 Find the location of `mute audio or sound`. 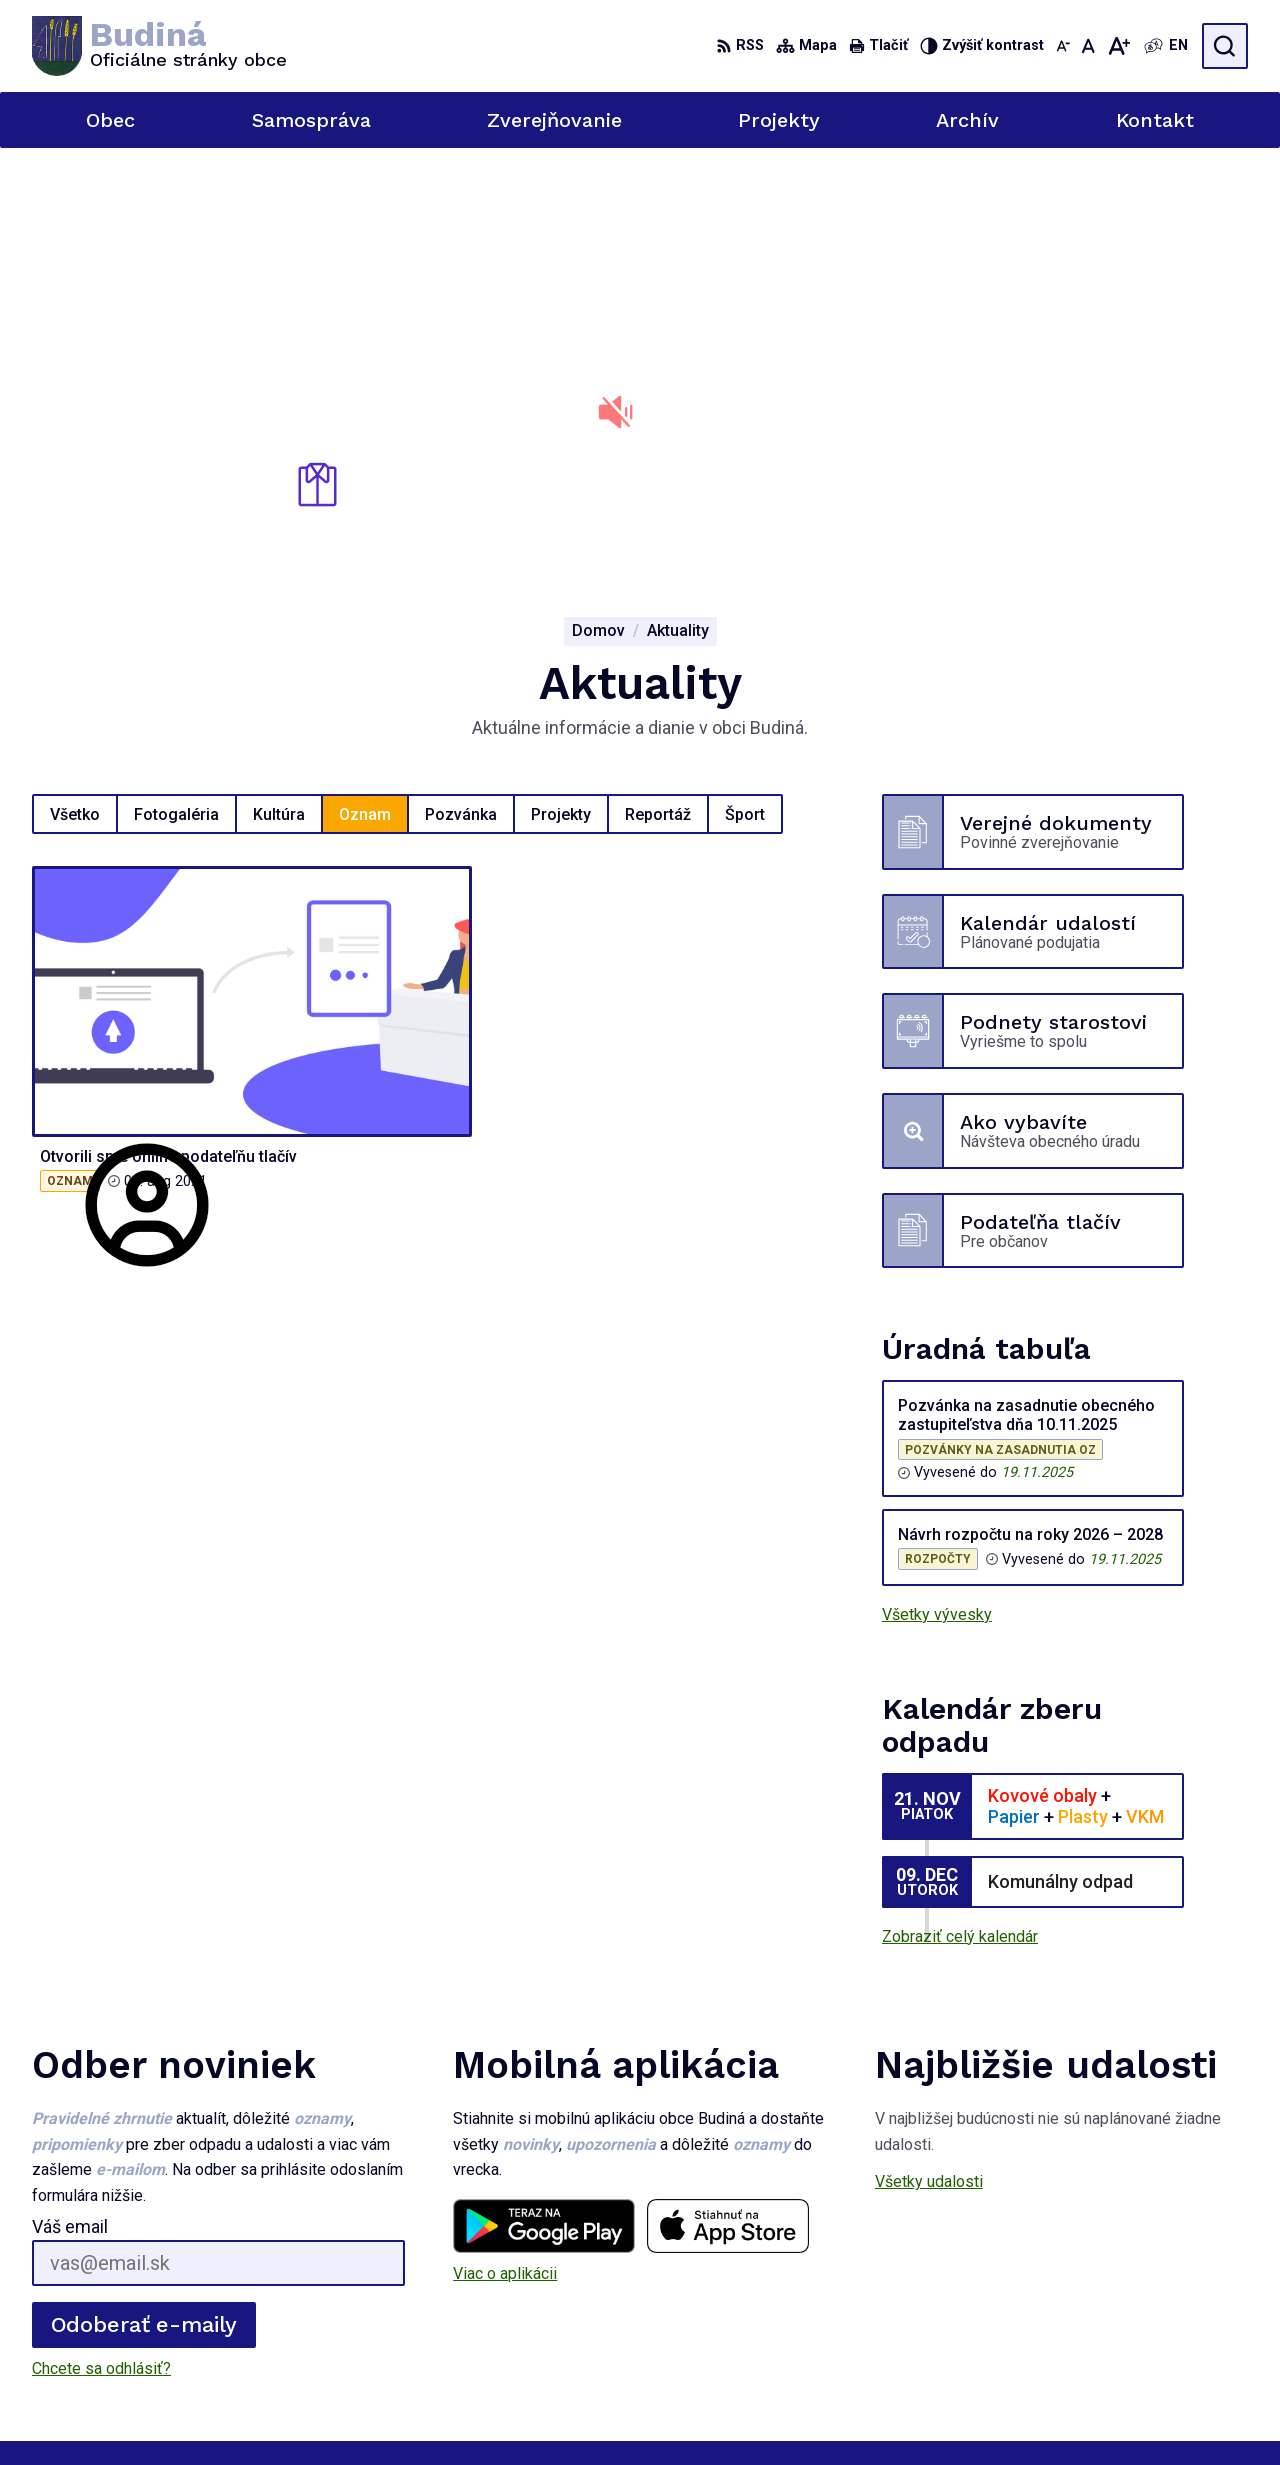

mute audio or sound is located at coordinates (615, 412).